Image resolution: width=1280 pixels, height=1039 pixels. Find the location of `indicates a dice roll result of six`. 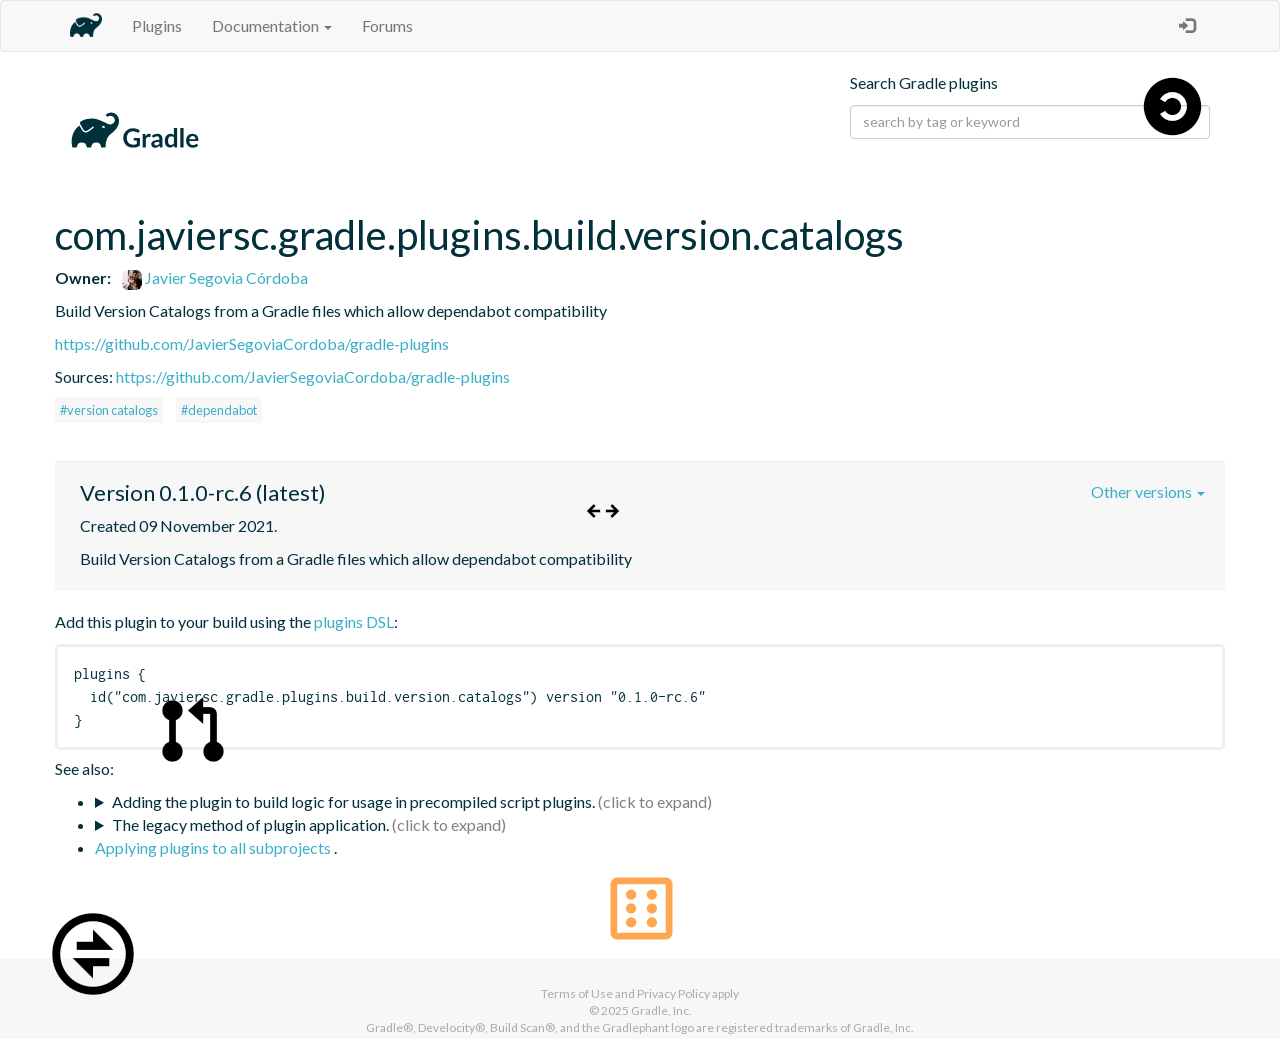

indicates a dice roll result of six is located at coordinates (641, 908).